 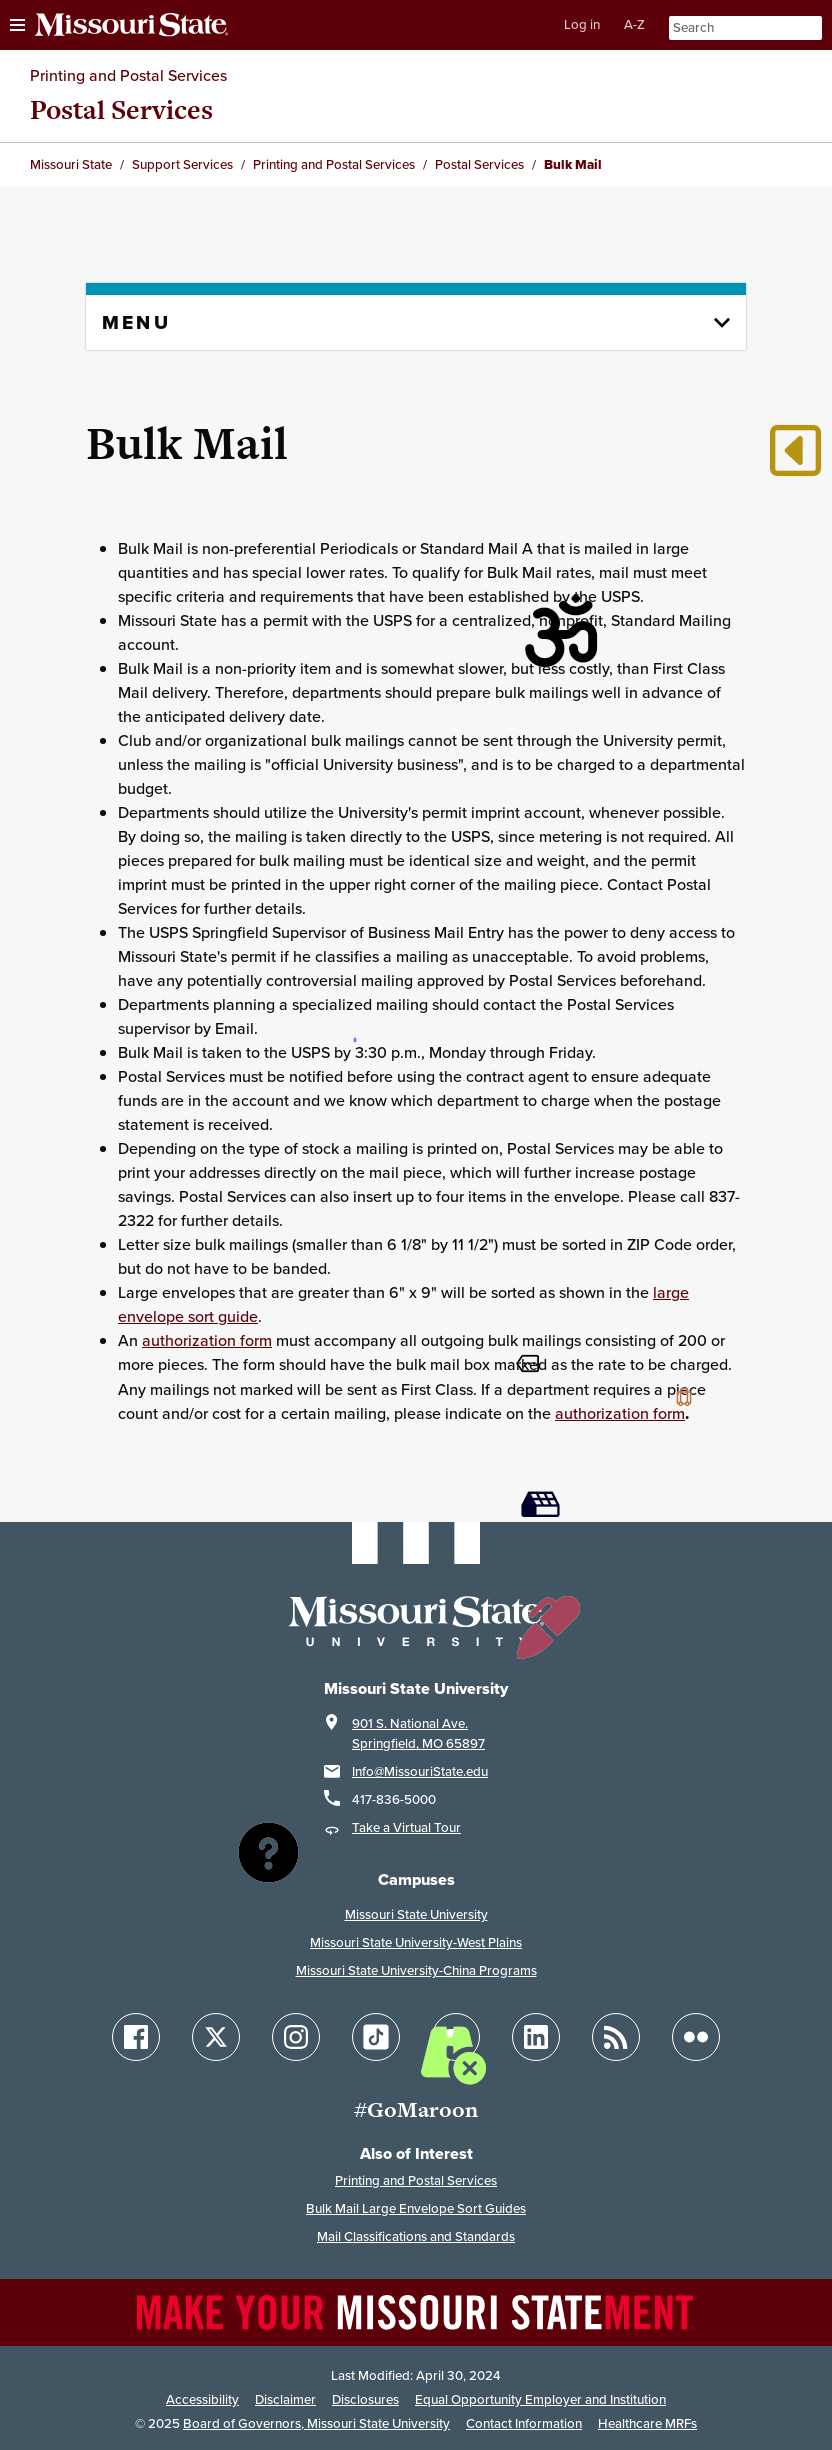 I want to click on navigate to the previous item or screen, so click(x=795, y=450).